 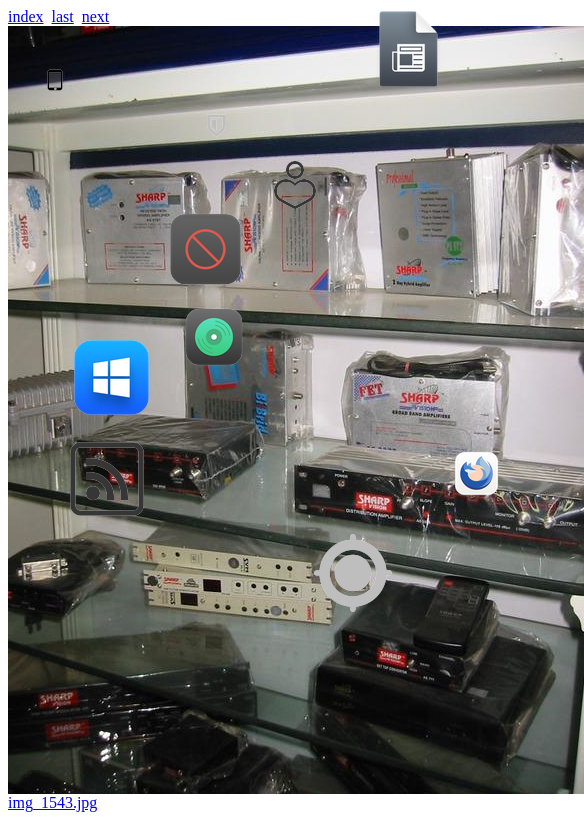 What do you see at coordinates (408, 50) in the screenshot?
I see `news message or newsletter file type` at bounding box center [408, 50].